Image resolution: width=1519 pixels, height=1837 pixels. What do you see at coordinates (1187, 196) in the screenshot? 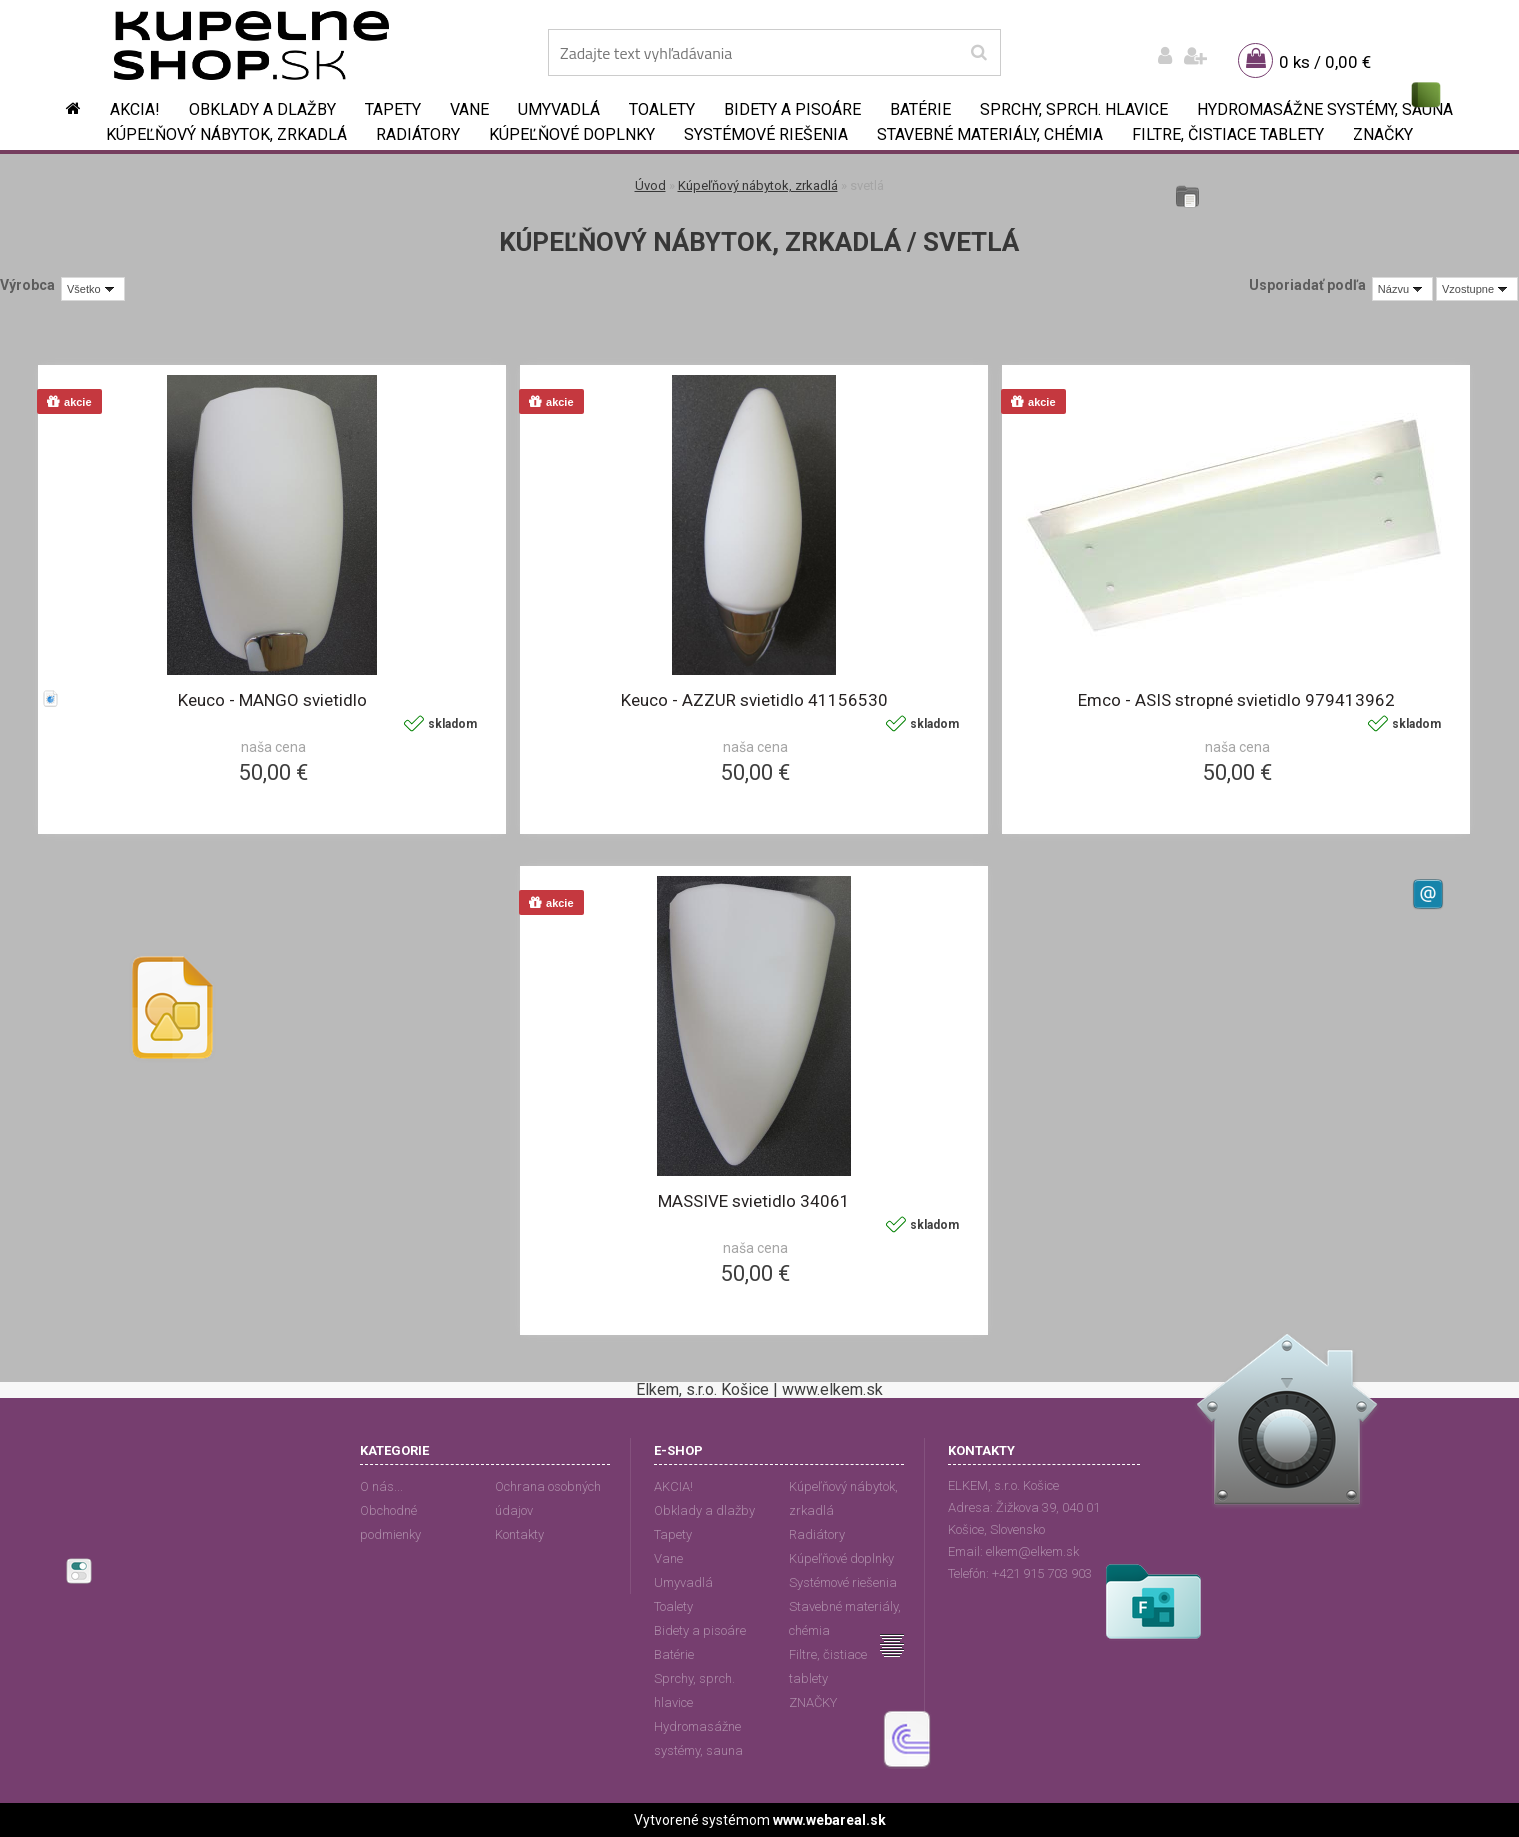
I see `open a file from your computer` at bounding box center [1187, 196].